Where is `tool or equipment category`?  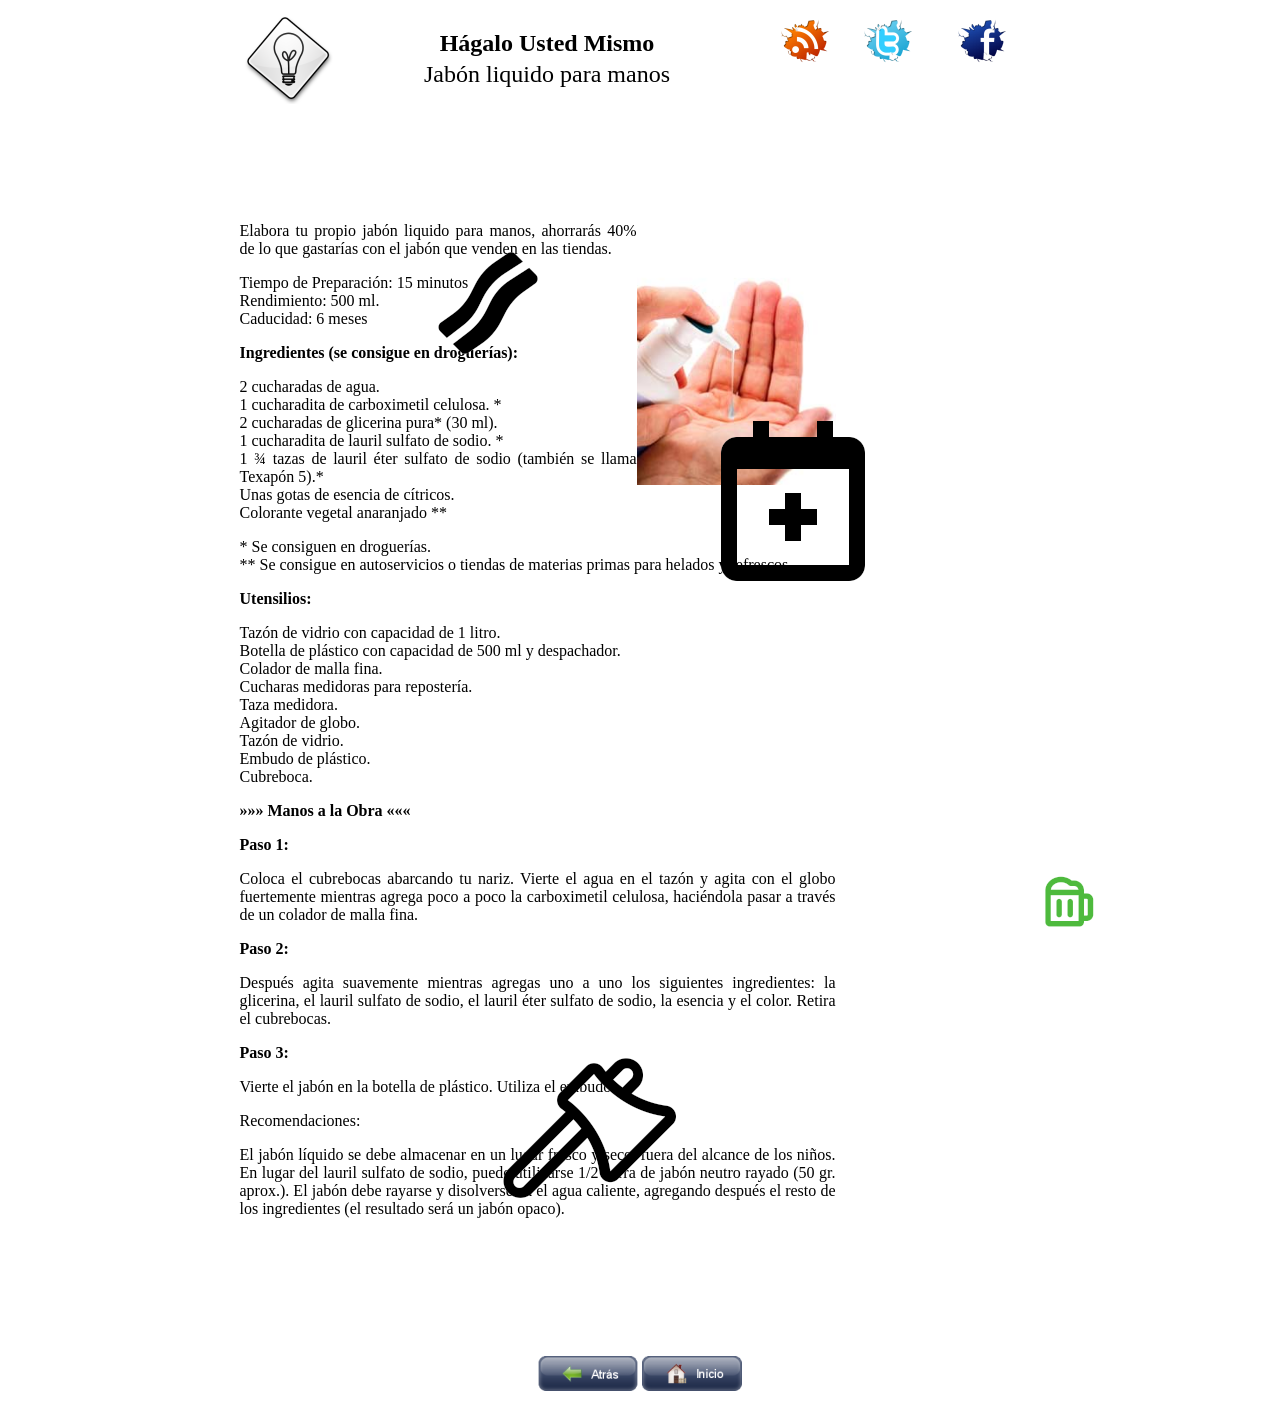 tool or equipment category is located at coordinates (589, 1133).